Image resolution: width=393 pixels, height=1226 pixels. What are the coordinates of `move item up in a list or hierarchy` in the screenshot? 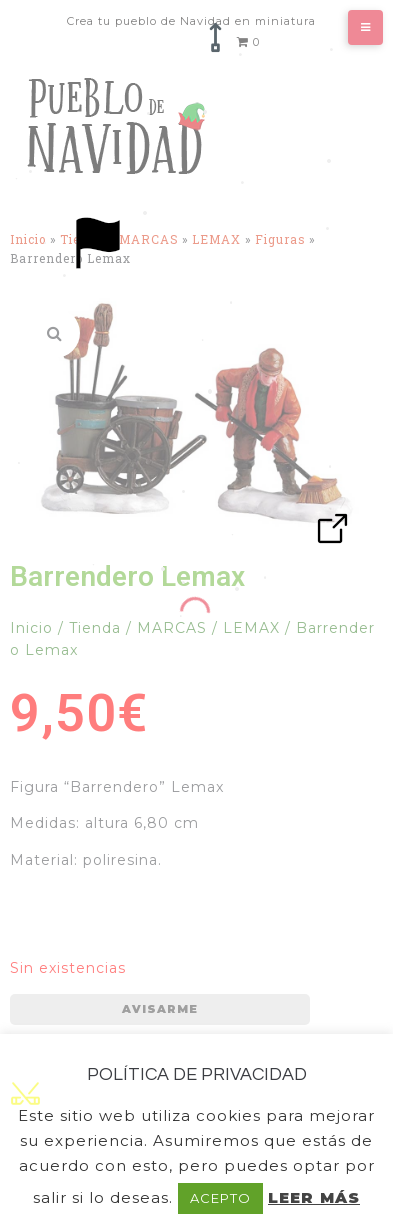 It's located at (215, 37).